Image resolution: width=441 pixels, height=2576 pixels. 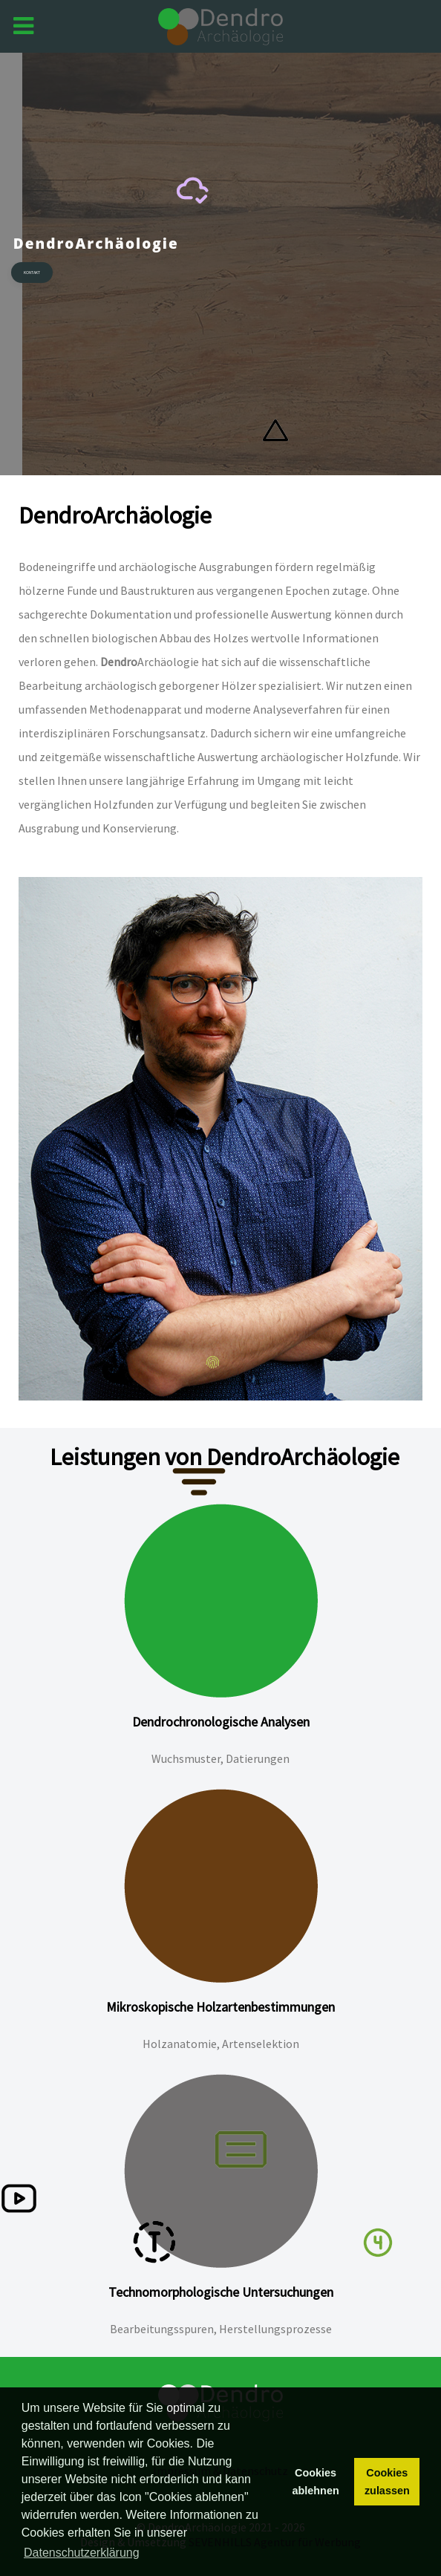 What do you see at coordinates (192, 189) in the screenshot?
I see `file successfully uploaded to cloud storage` at bounding box center [192, 189].